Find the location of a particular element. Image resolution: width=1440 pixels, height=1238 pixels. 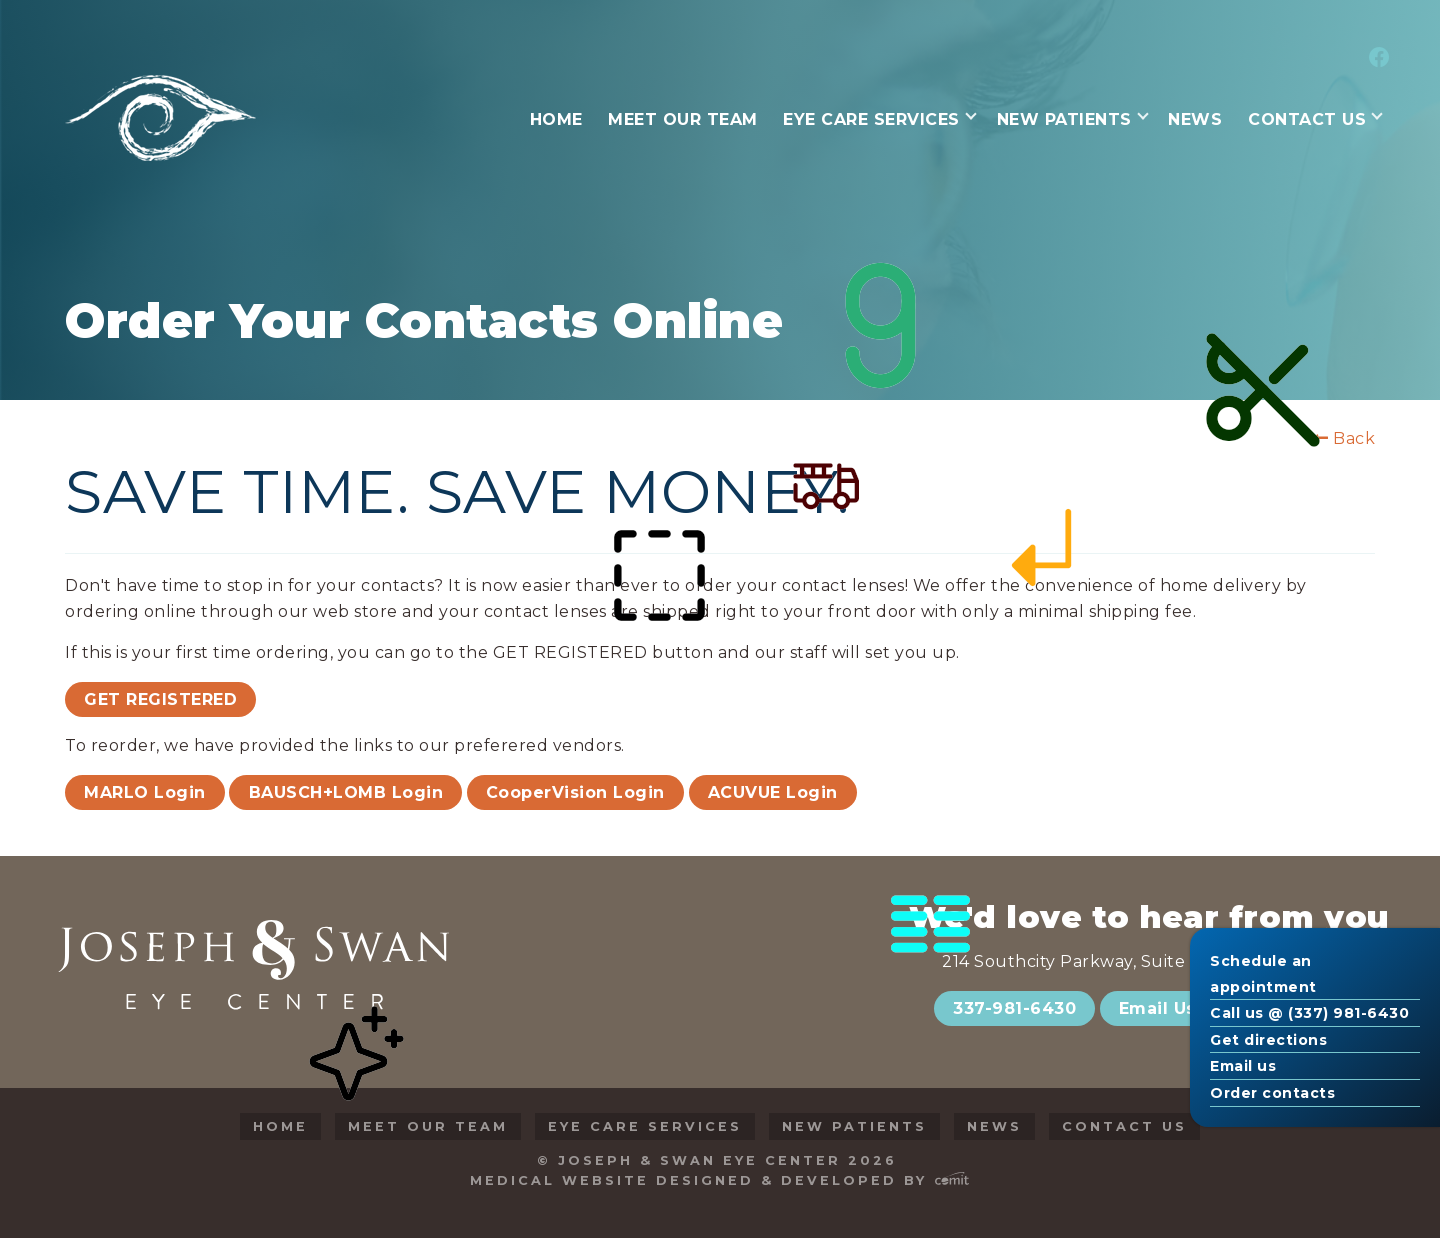

indicates AI-generated or enhanced content is located at coordinates (355, 1055).